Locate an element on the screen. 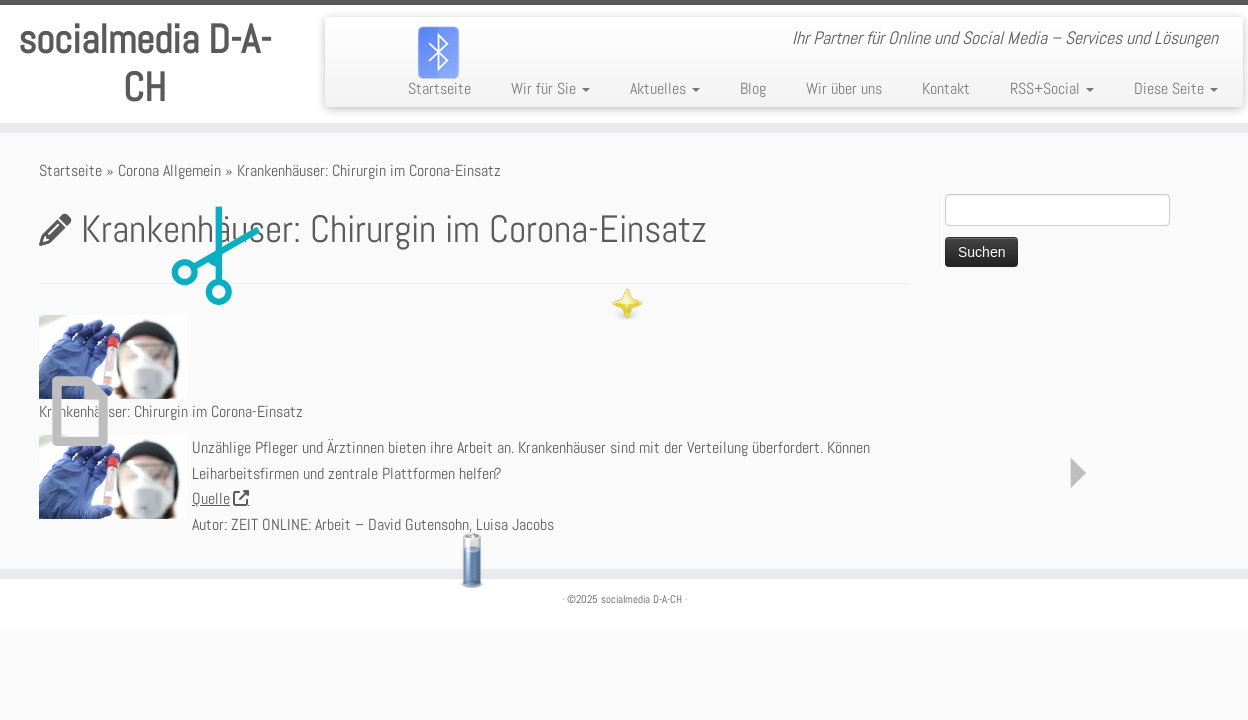 The height and width of the screenshot is (720, 1248). view information about this application is located at coordinates (627, 304).